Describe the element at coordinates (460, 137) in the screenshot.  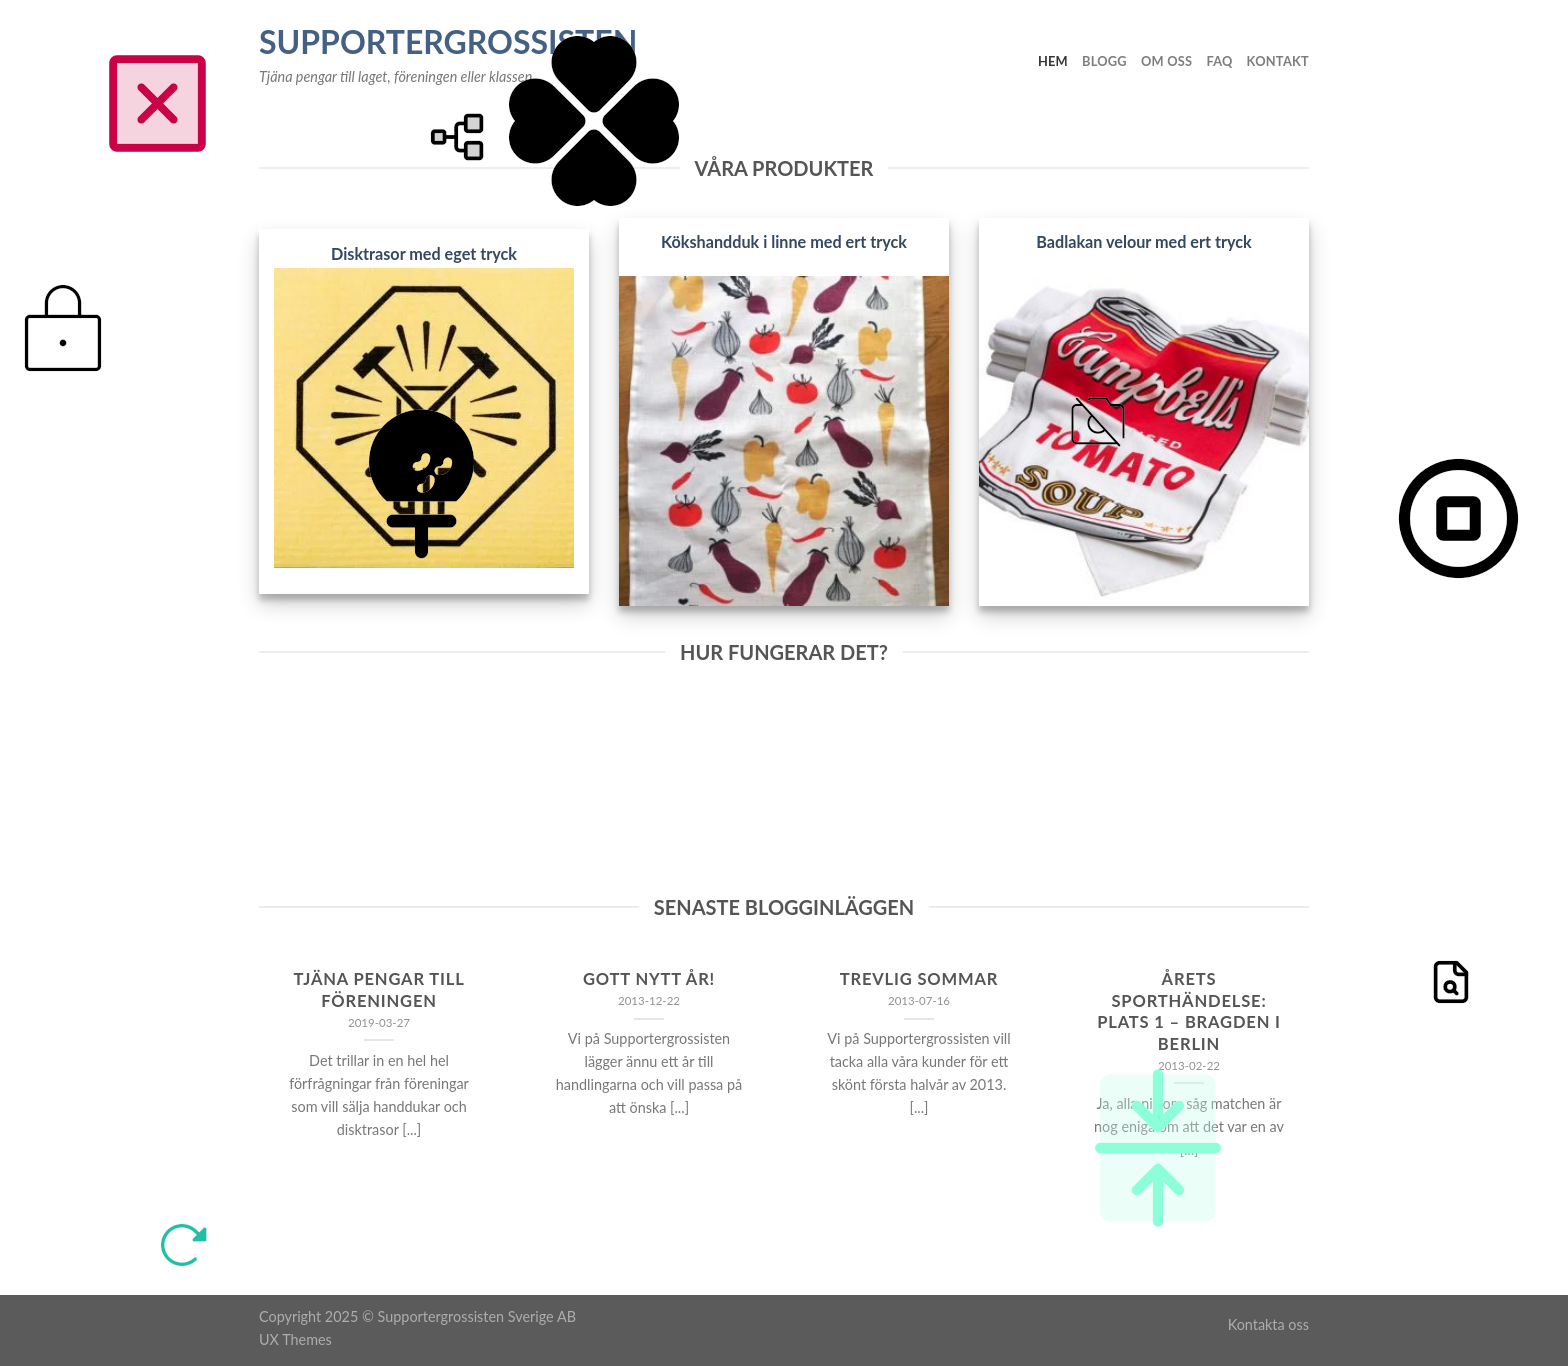
I see `view hierarchical structure or organization` at that location.